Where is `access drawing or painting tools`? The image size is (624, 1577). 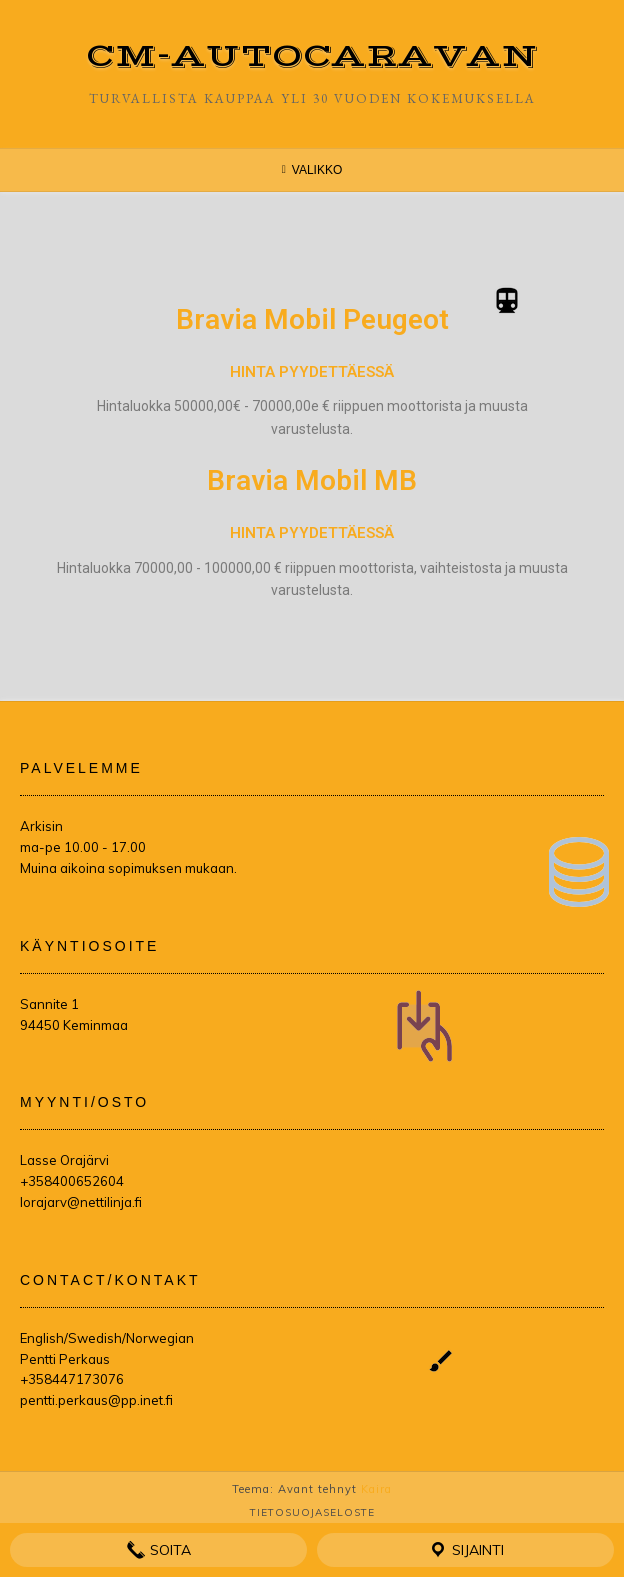 access drawing or painting tools is located at coordinates (441, 1361).